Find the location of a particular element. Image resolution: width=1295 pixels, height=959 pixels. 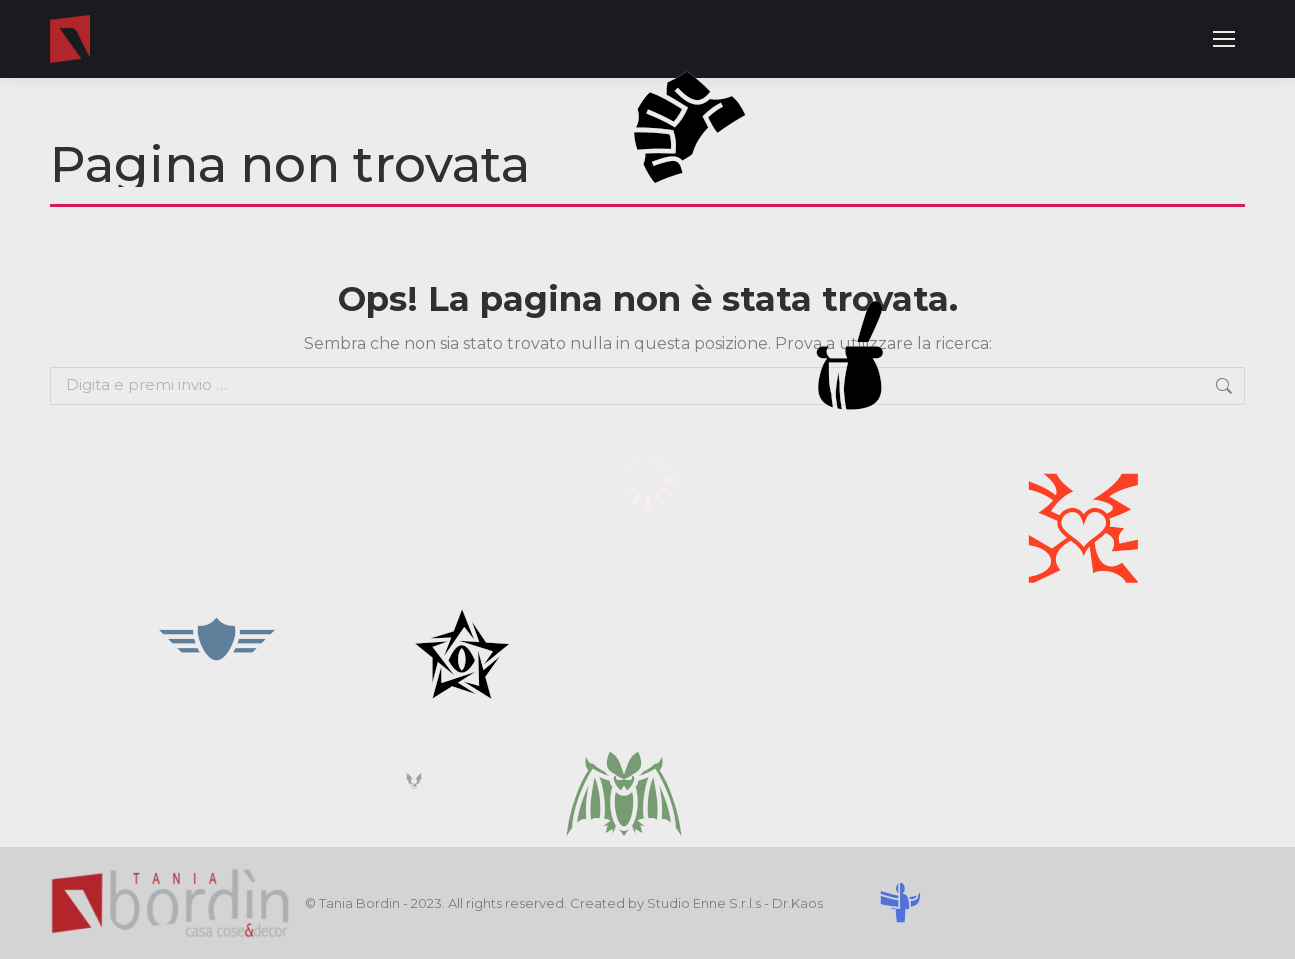

activate defibrillator or emergency revival action is located at coordinates (1083, 528).